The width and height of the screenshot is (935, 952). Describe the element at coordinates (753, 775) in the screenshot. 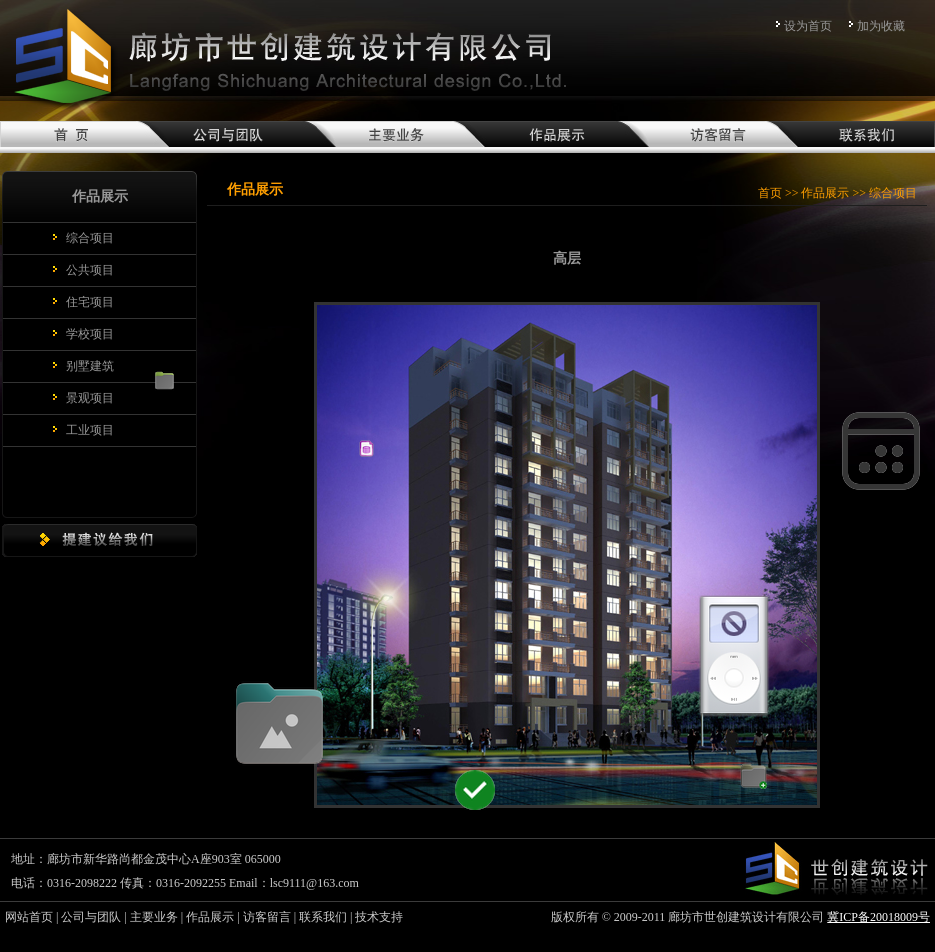

I see `create a new folder` at that location.